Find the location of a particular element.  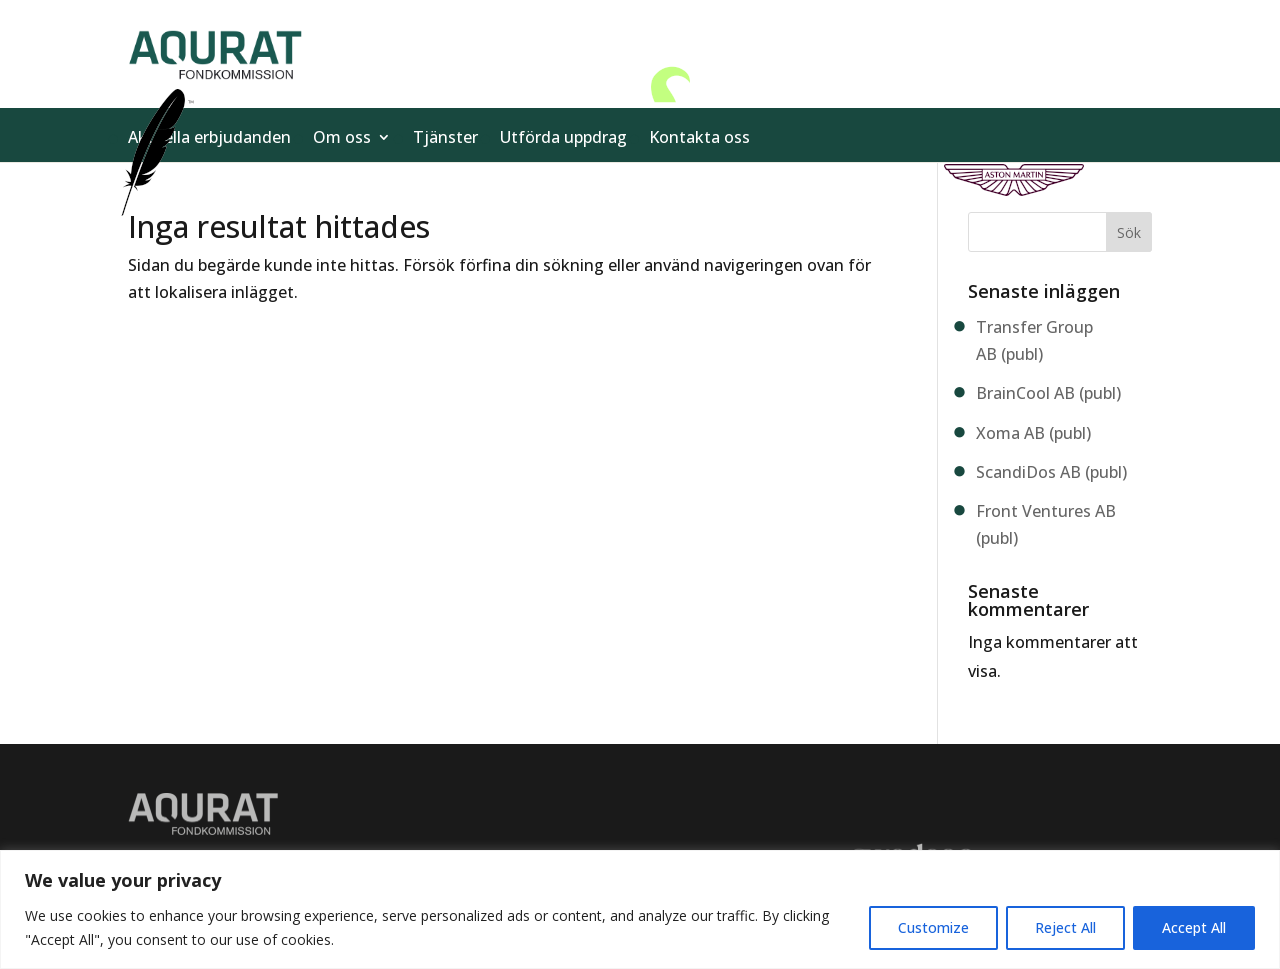

open OctoPrint 3D printer management interface is located at coordinates (670, 84).